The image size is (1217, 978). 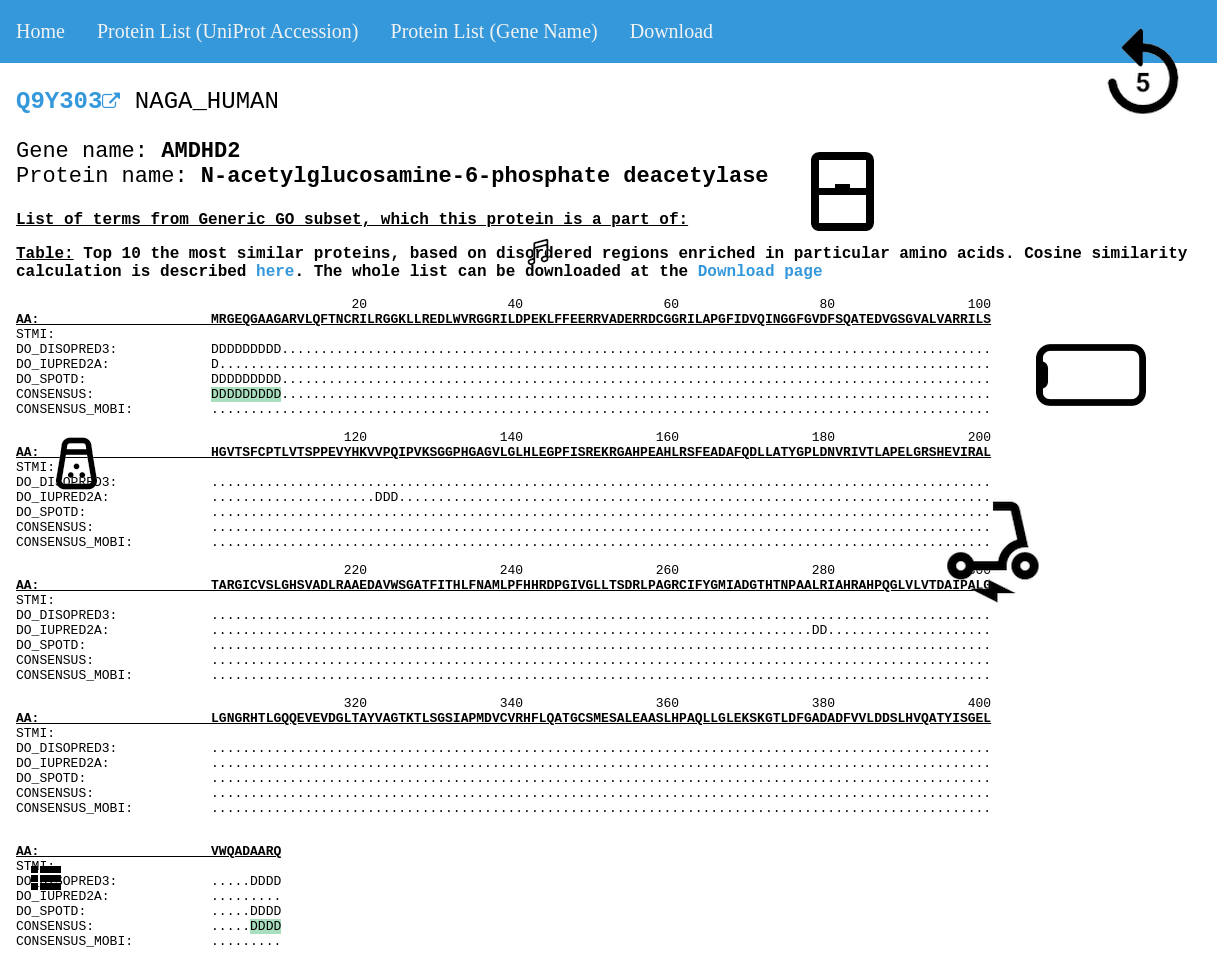 I want to click on switch to list view, so click(x=47, y=878).